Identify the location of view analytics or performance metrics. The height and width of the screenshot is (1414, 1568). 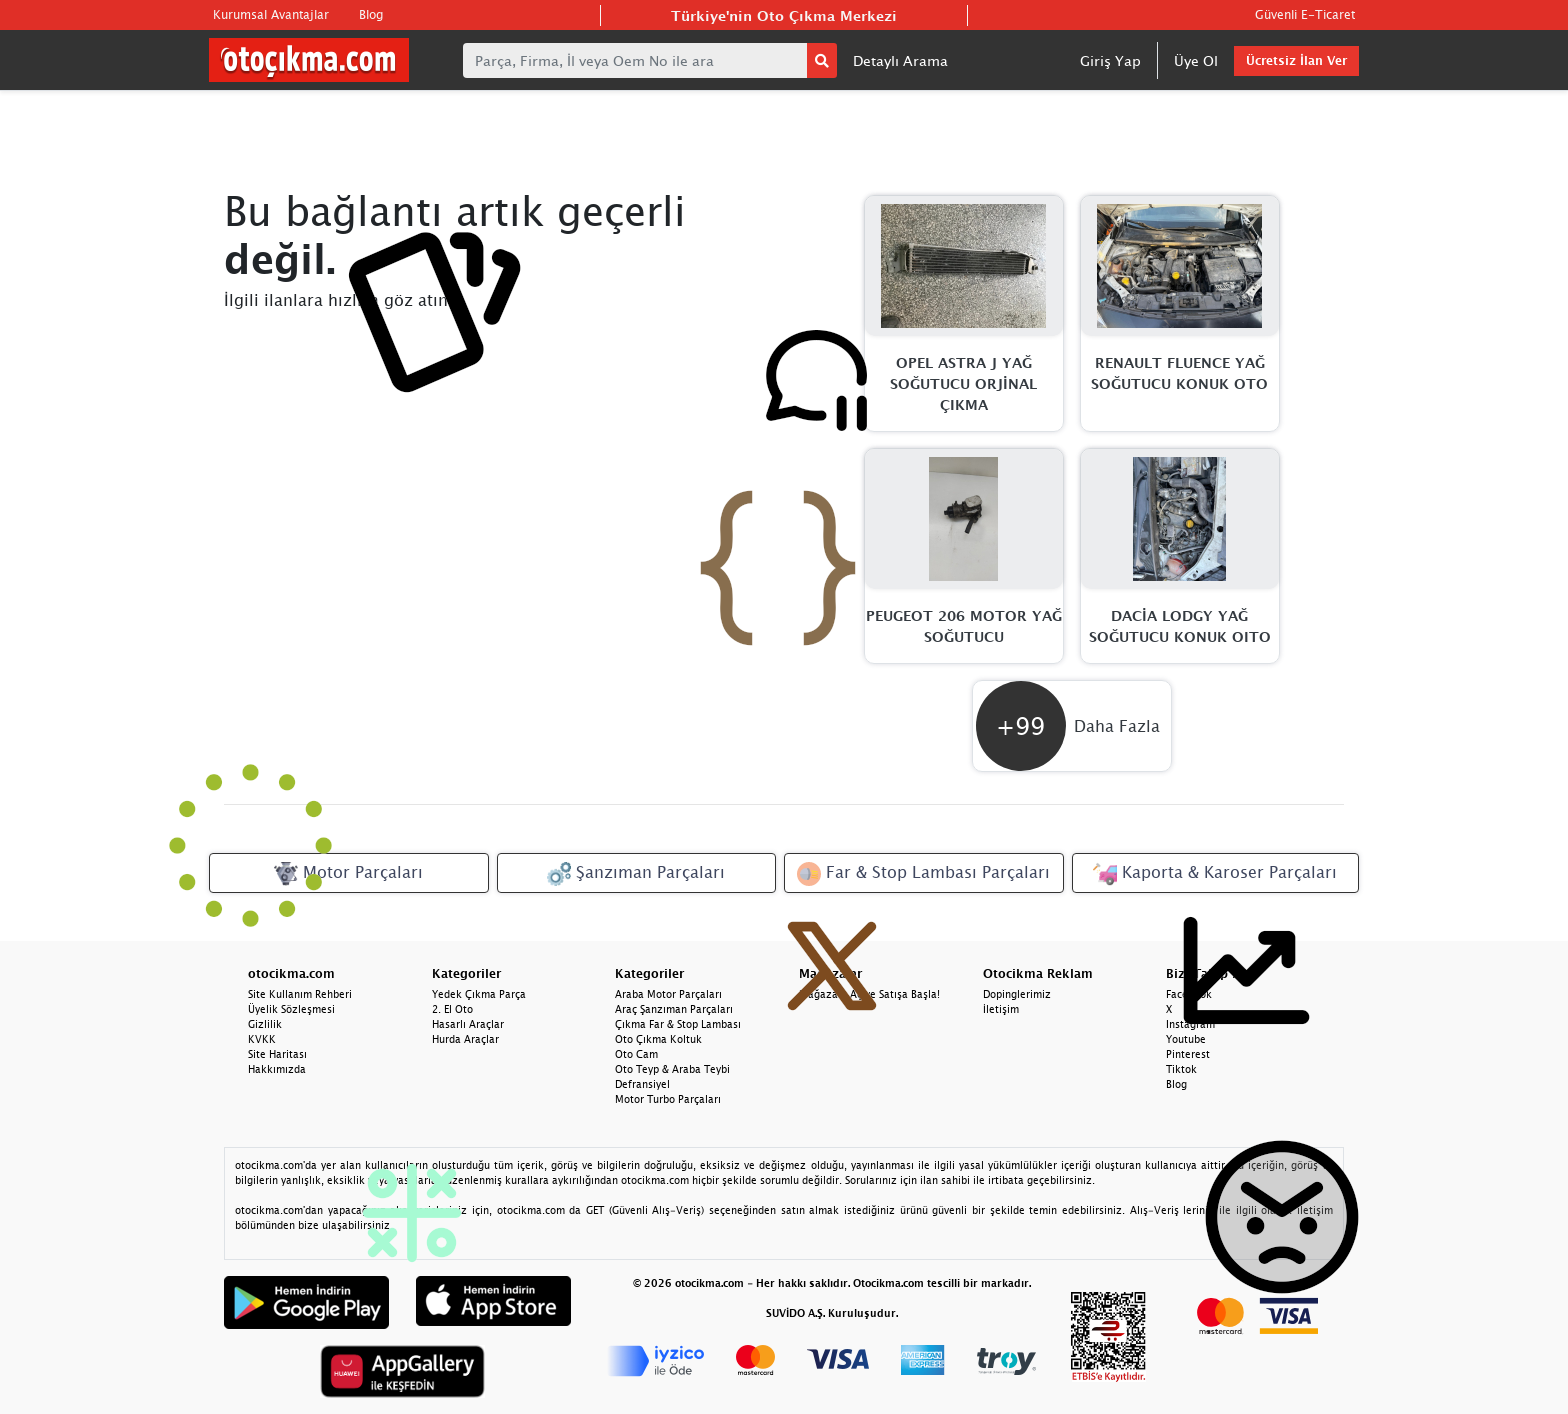
(1246, 970).